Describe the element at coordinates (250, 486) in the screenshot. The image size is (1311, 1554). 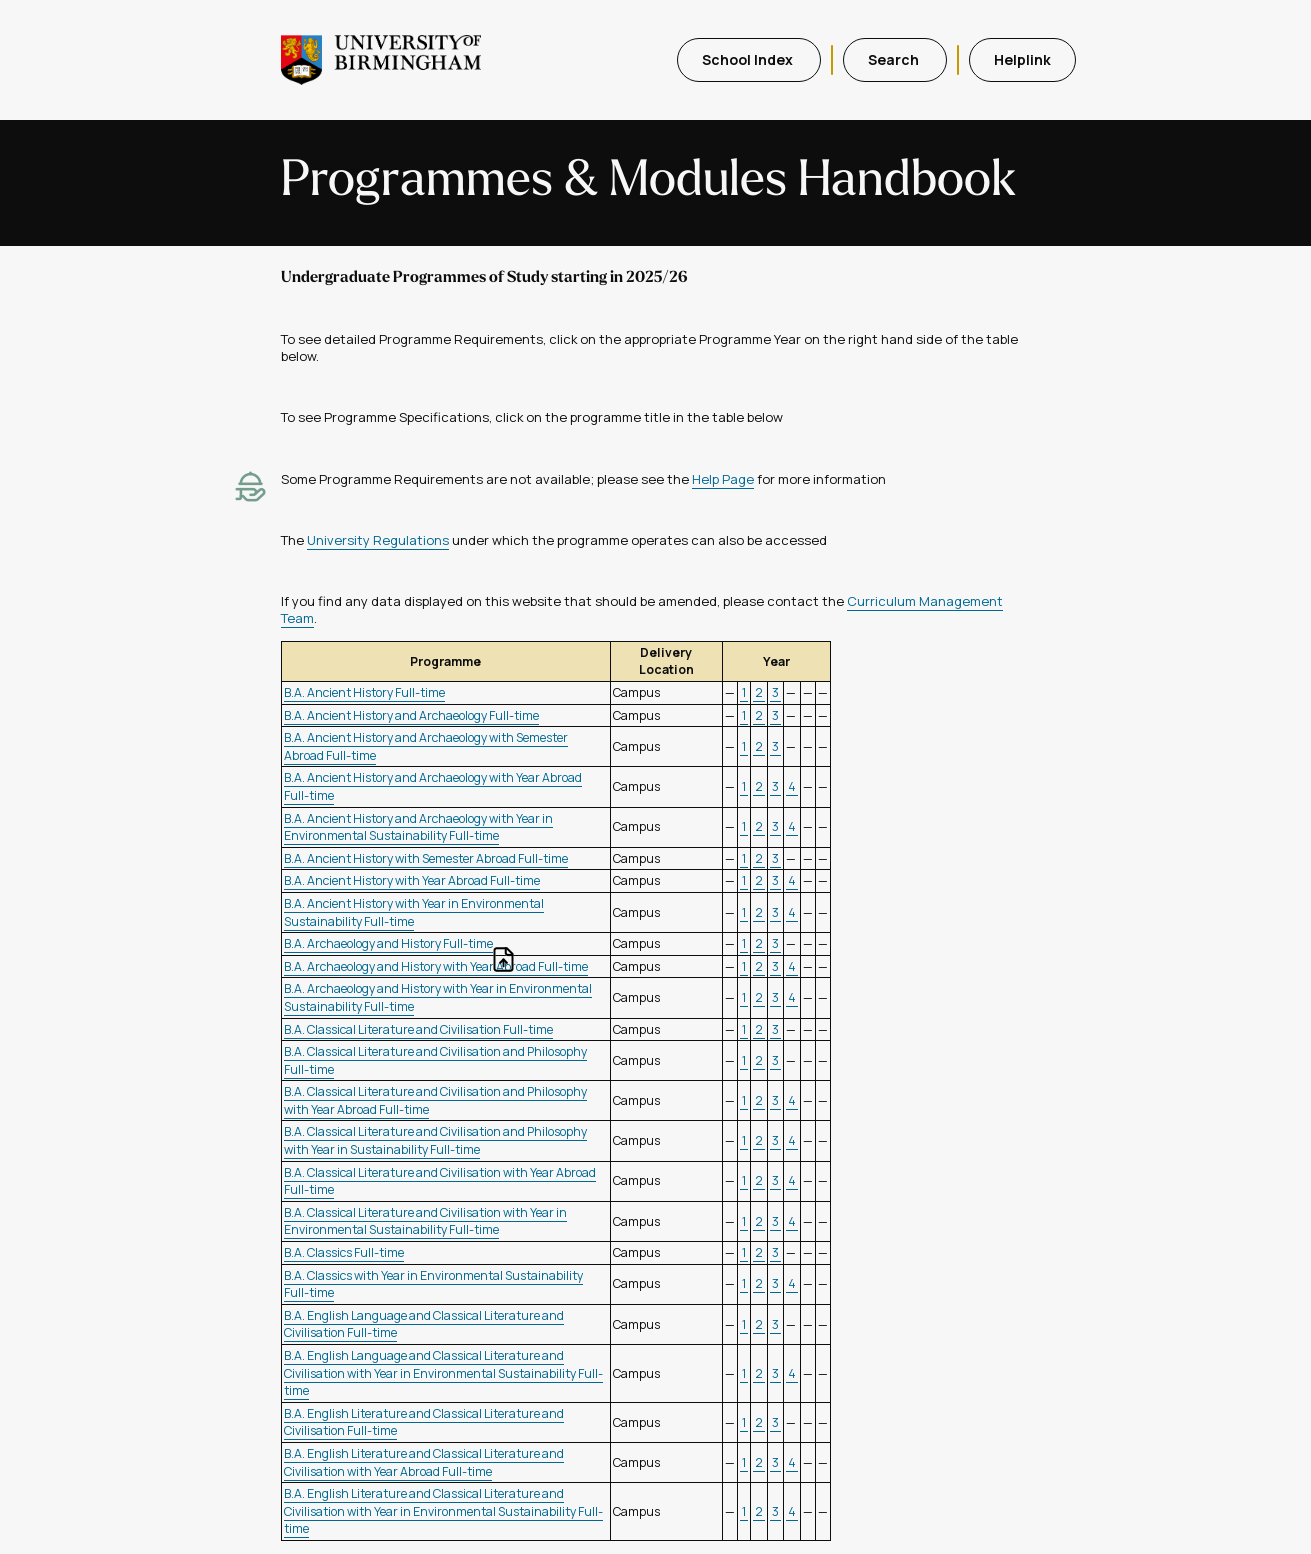
I see `food delivery or catering service` at that location.